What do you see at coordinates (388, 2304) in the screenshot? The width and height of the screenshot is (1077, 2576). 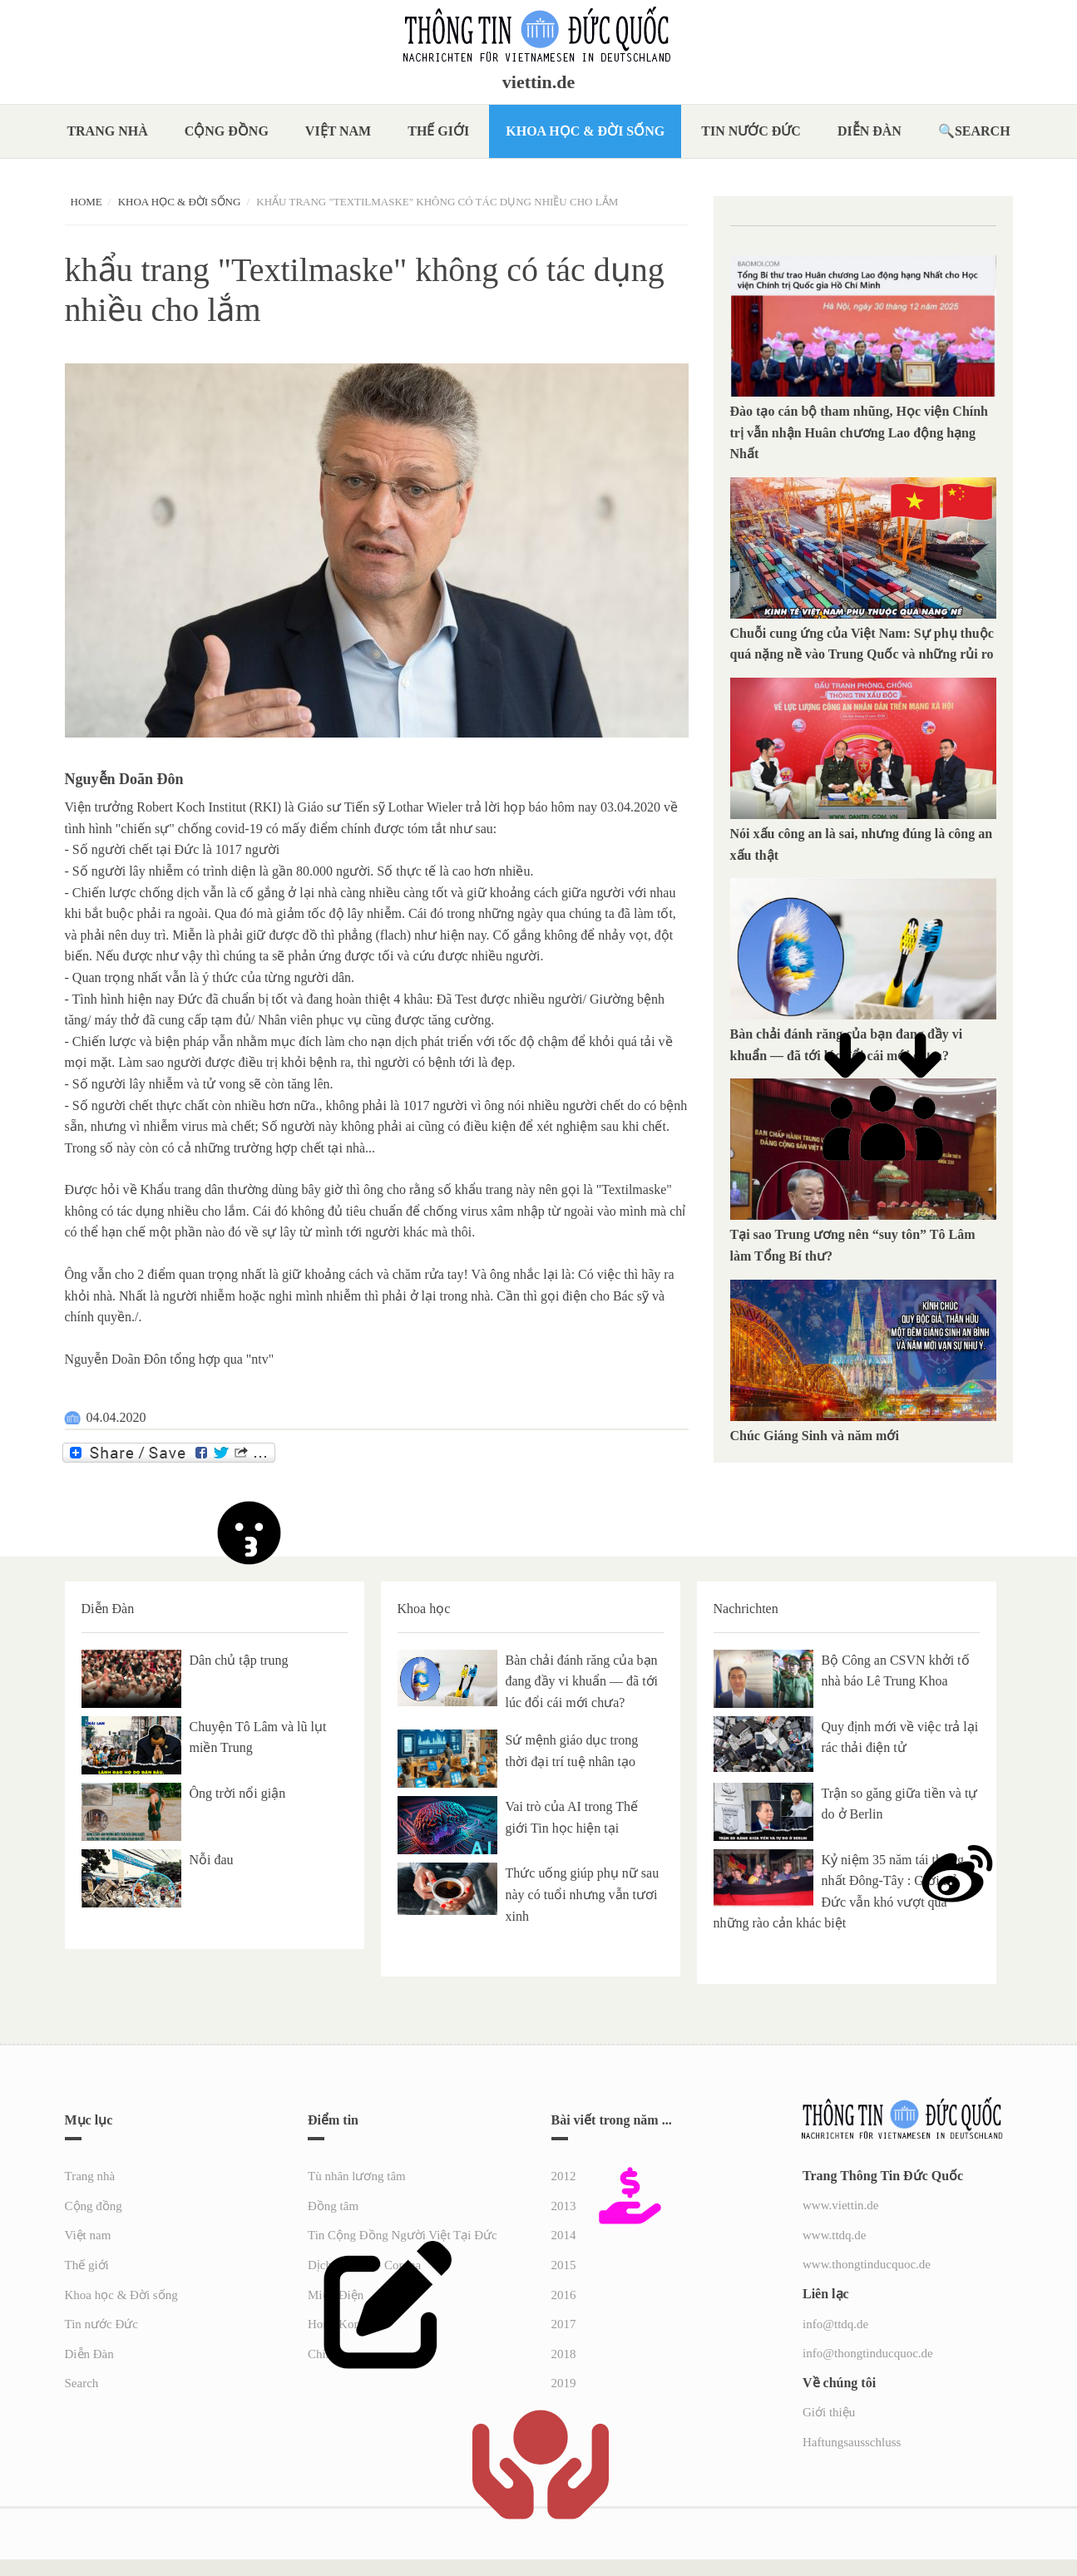 I see `edit or modify content` at bounding box center [388, 2304].